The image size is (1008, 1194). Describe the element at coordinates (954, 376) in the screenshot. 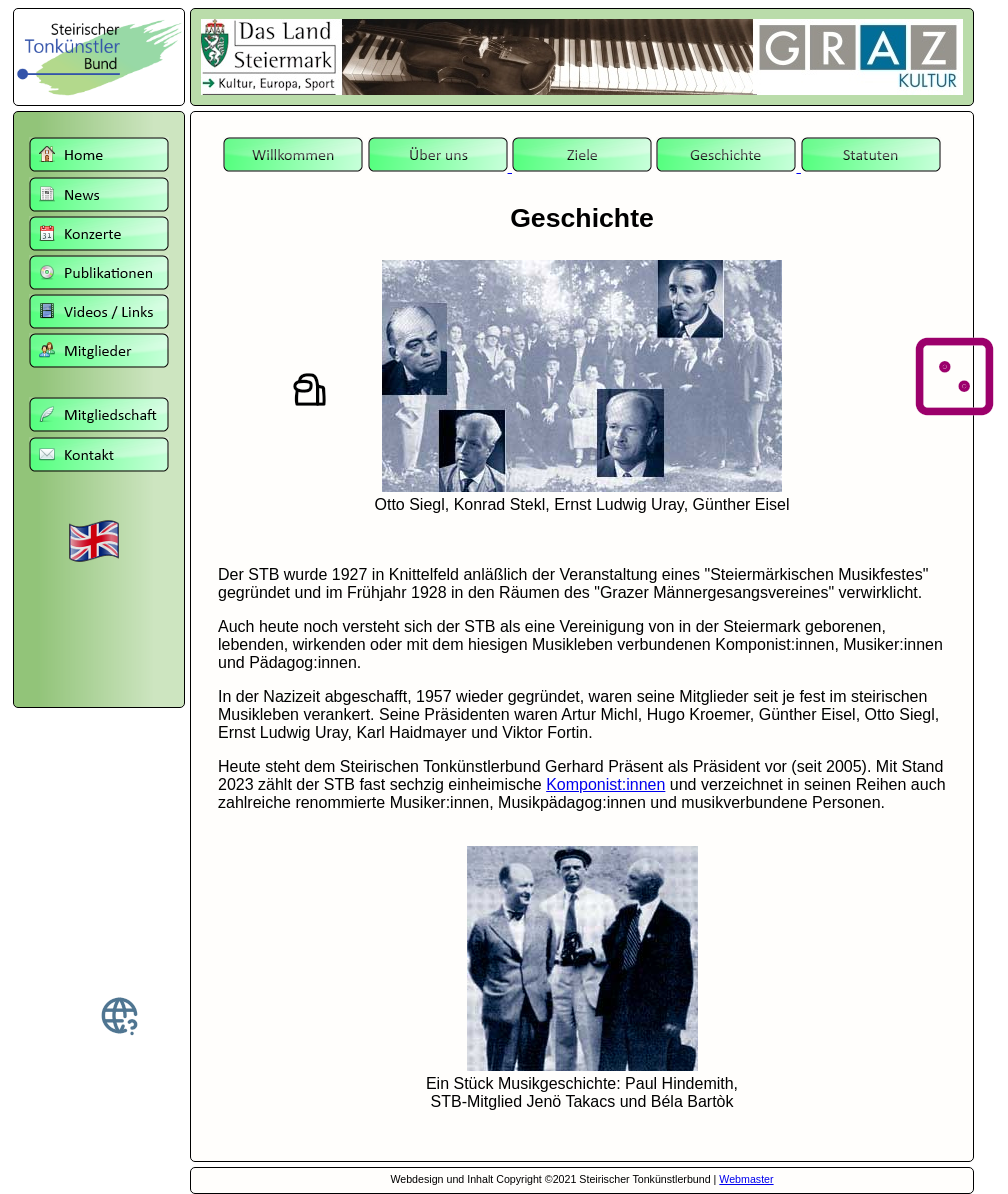

I see `randomize or shuffle content` at that location.